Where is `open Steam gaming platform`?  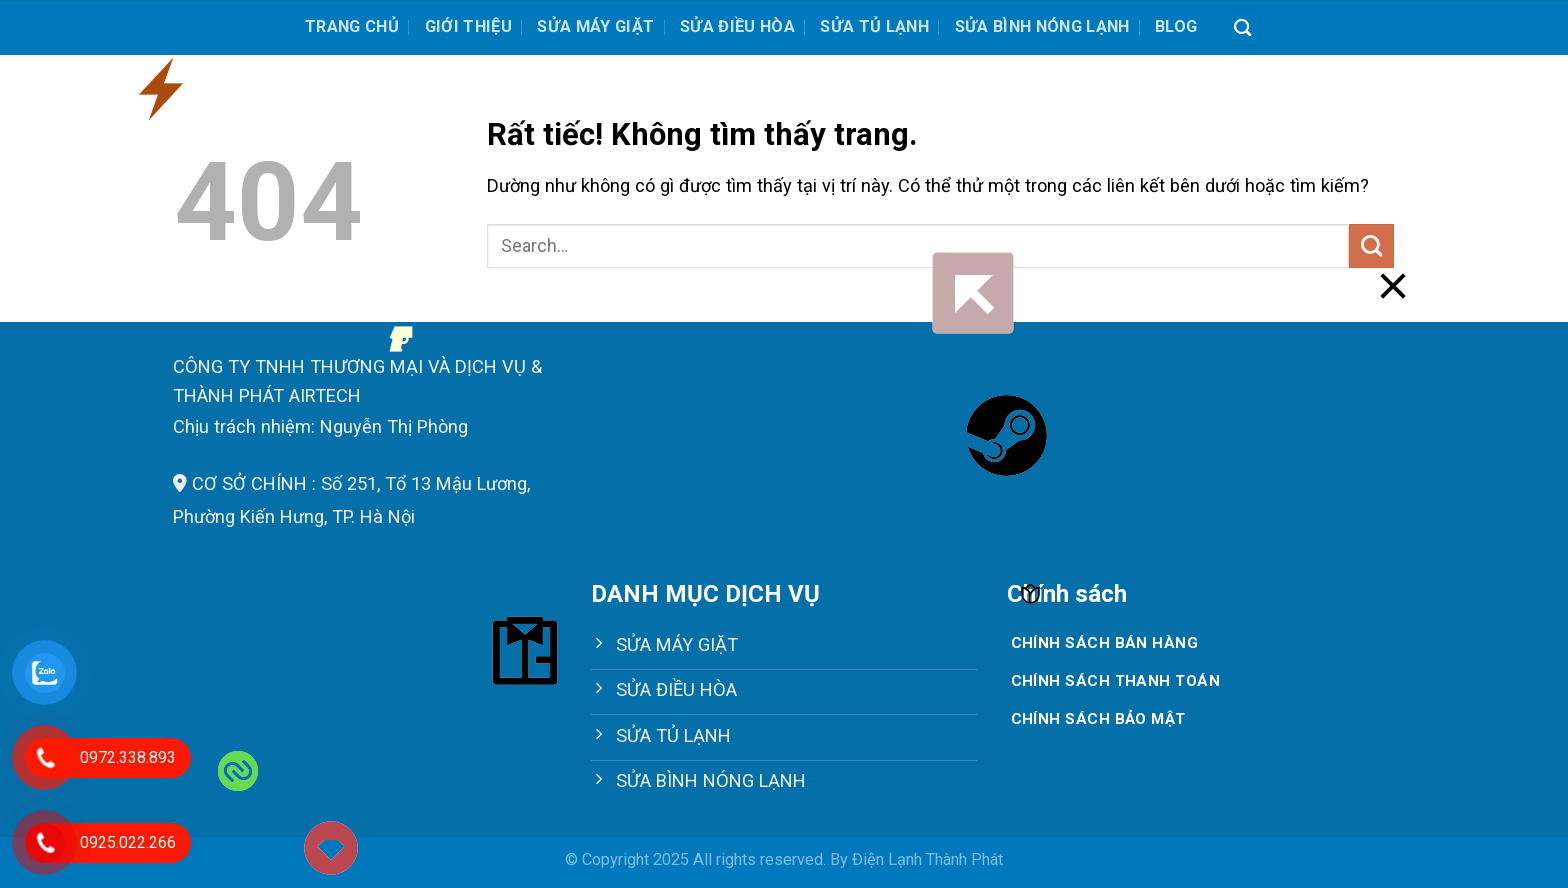 open Steam gaming platform is located at coordinates (1006, 435).